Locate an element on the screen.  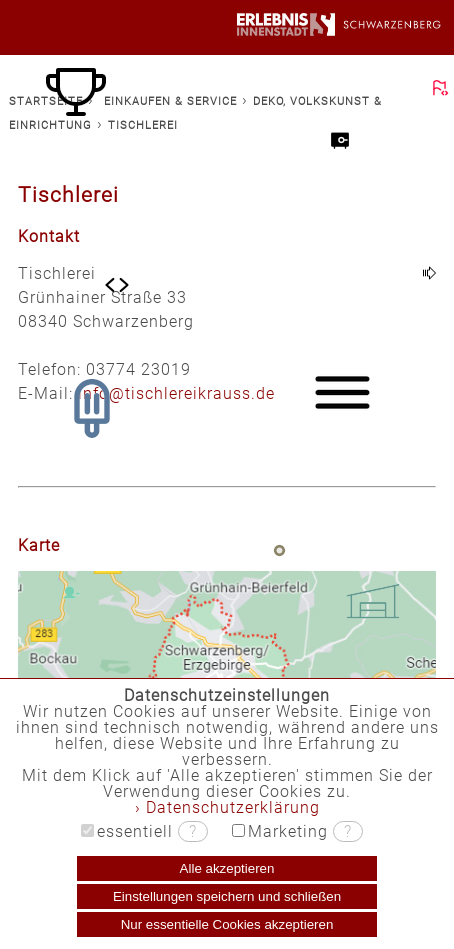
view achievements or awards is located at coordinates (76, 90).